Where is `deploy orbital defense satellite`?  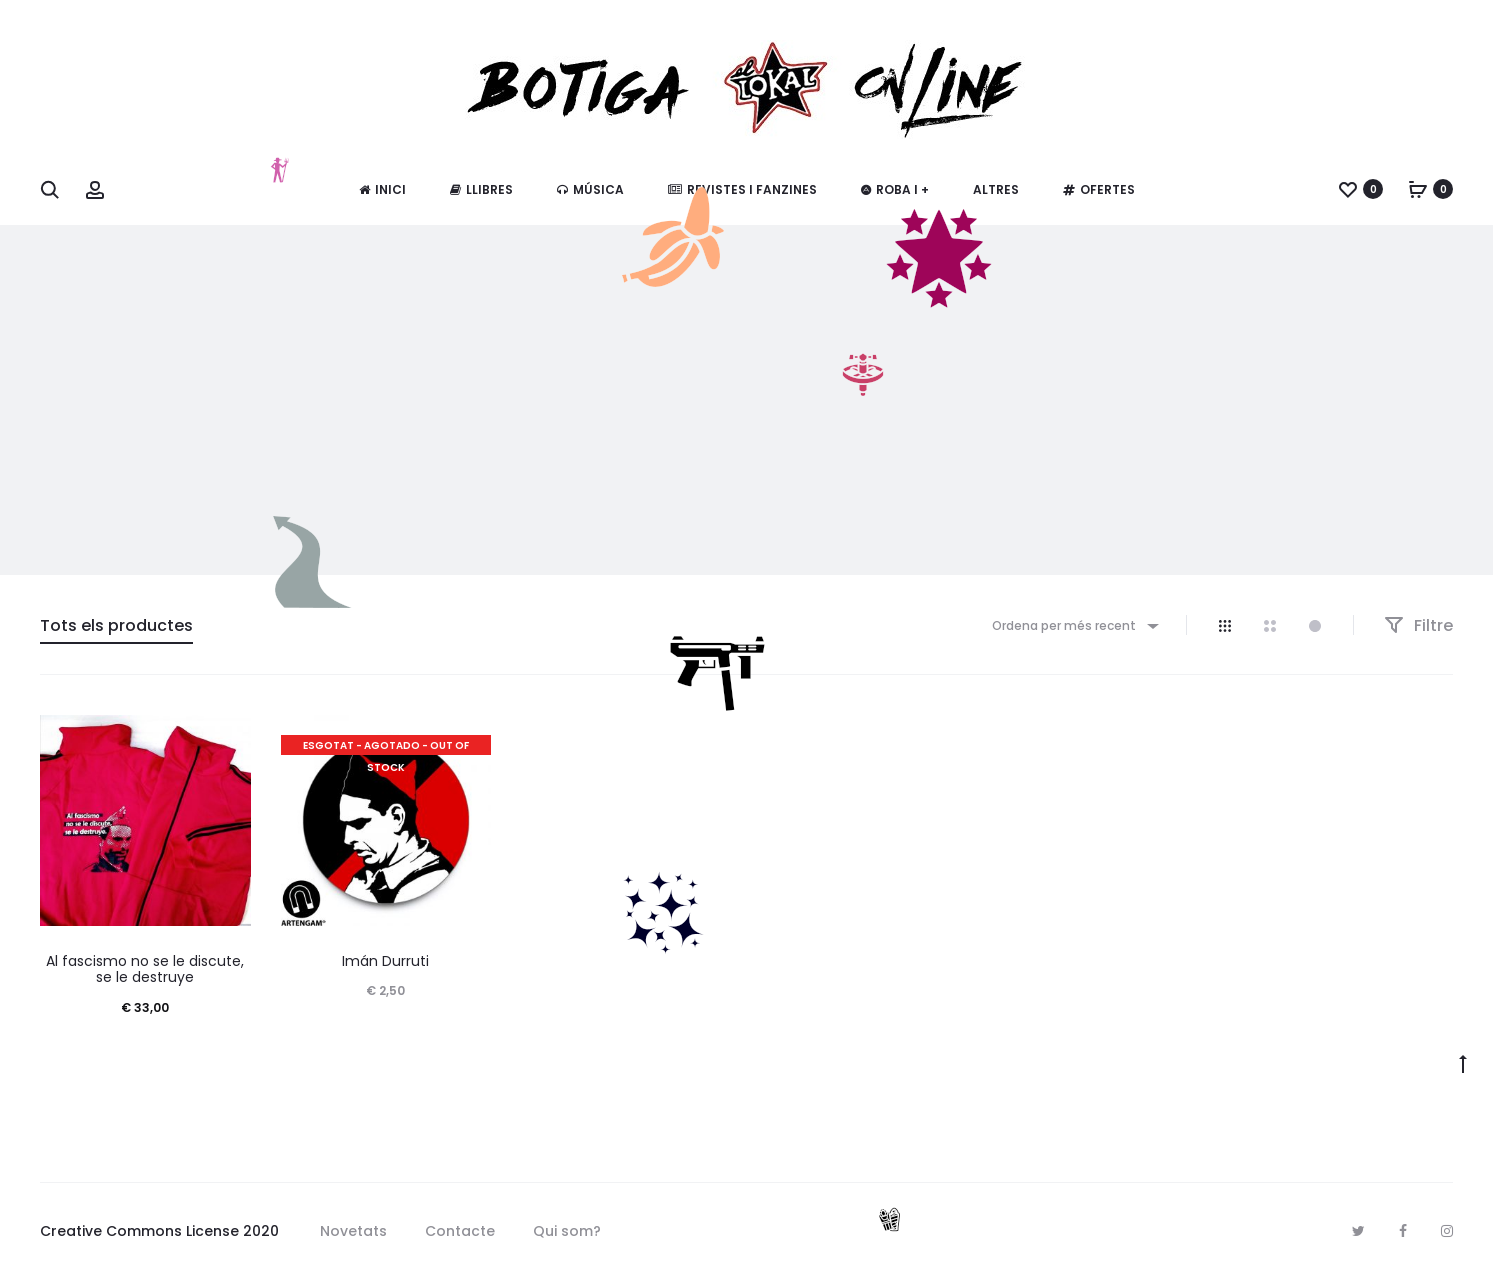 deploy orbital defense satellite is located at coordinates (863, 375).